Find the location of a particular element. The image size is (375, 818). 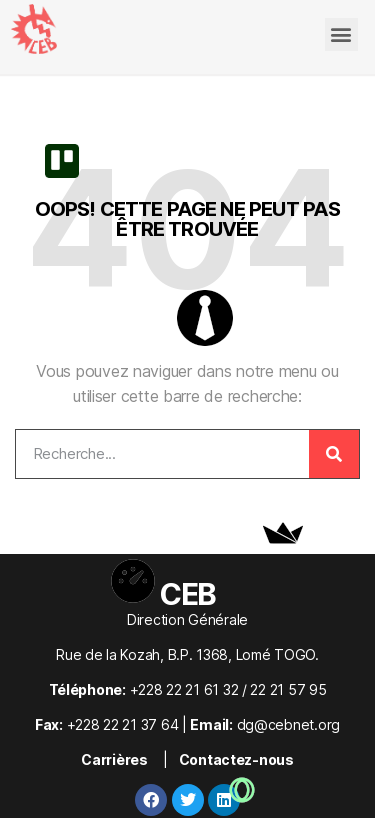

open Opera browser is located at coordinates (242, 790).